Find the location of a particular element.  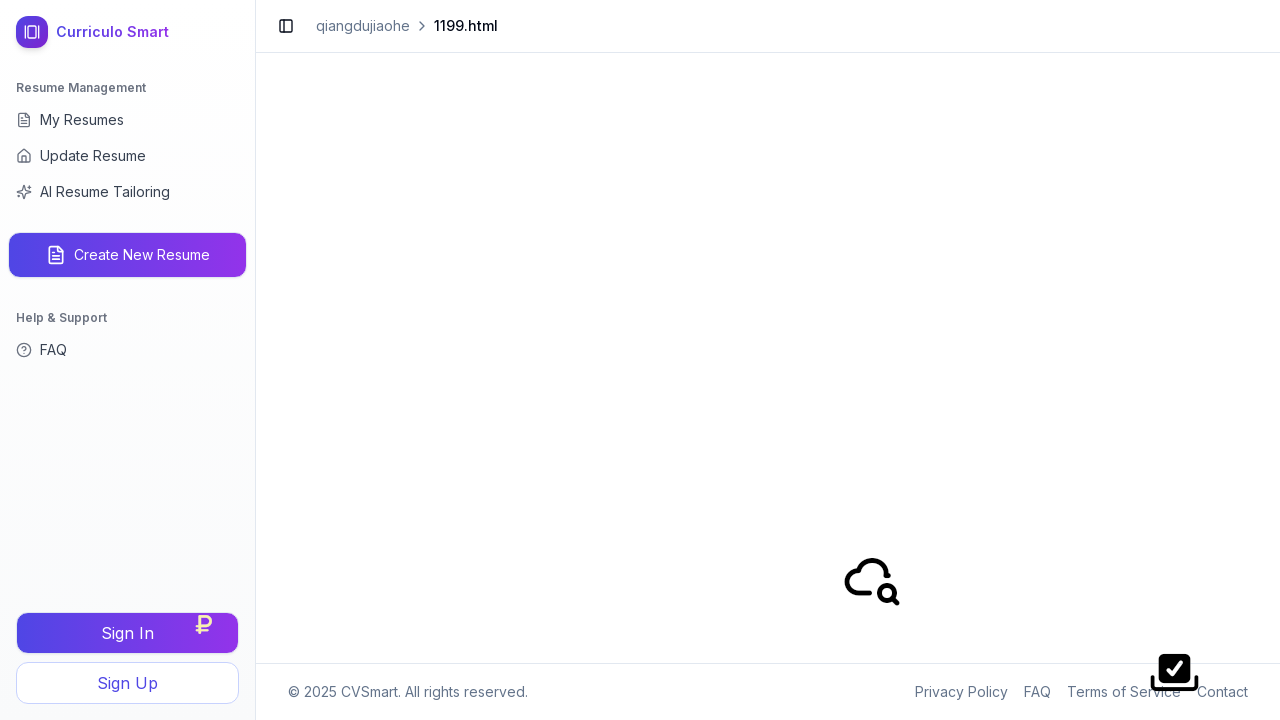

indicates russian ruble currency is located at coordinates (204, 624).